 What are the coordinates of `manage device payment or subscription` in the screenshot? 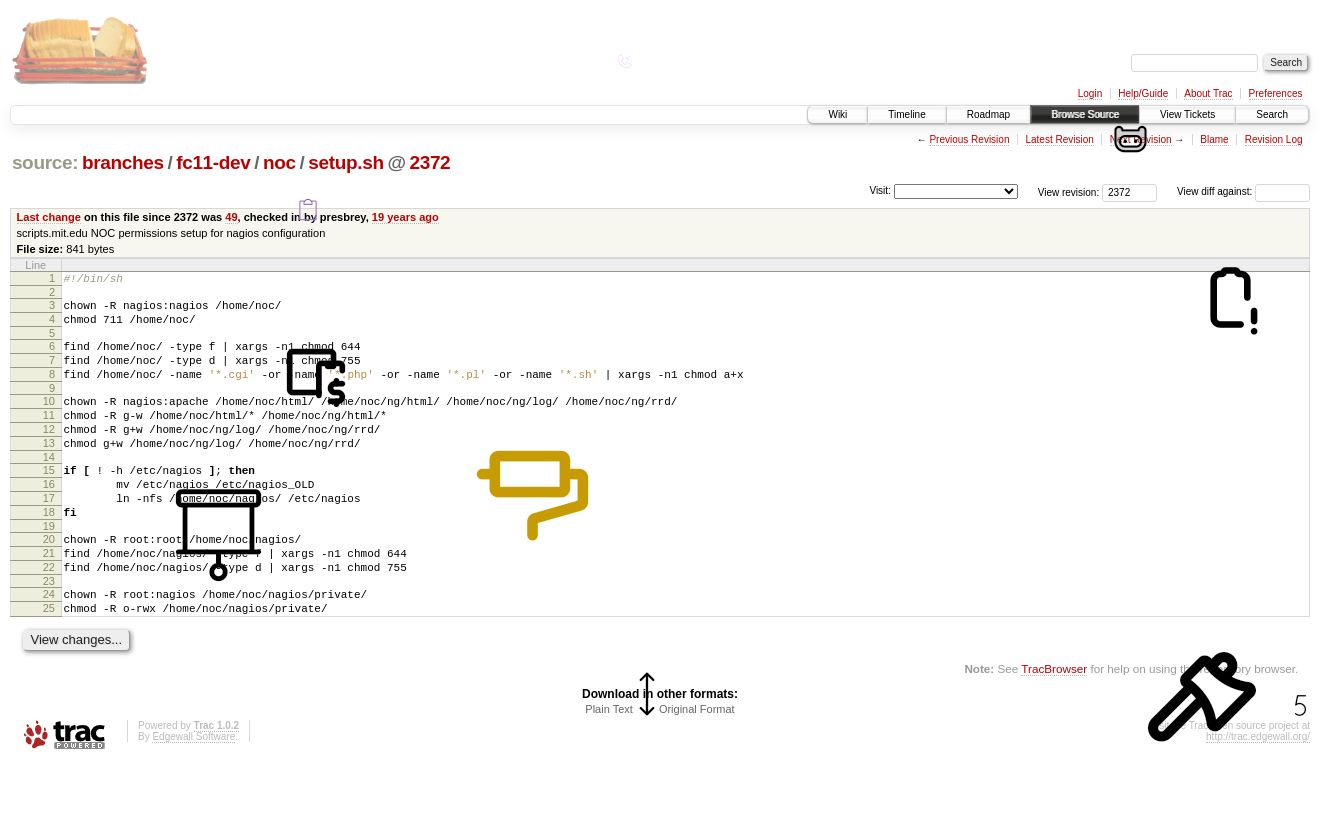 It's located at (316, 375).